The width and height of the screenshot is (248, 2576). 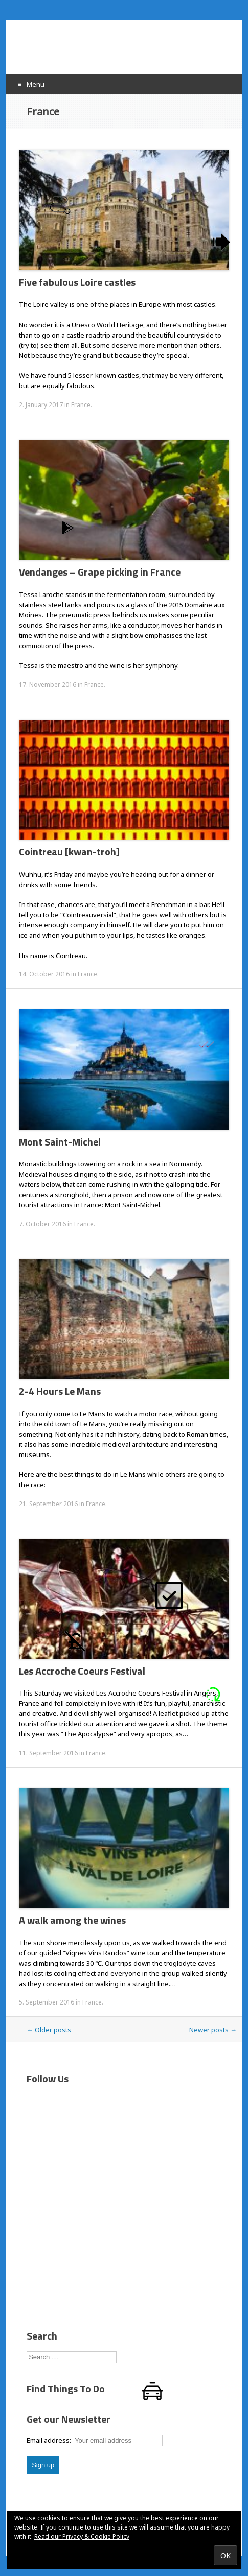 What do you see at coordinates (207, 1045) in the screenshot?
I see `indicates multiple items selected or completed` at bounding box center [207, 1045].